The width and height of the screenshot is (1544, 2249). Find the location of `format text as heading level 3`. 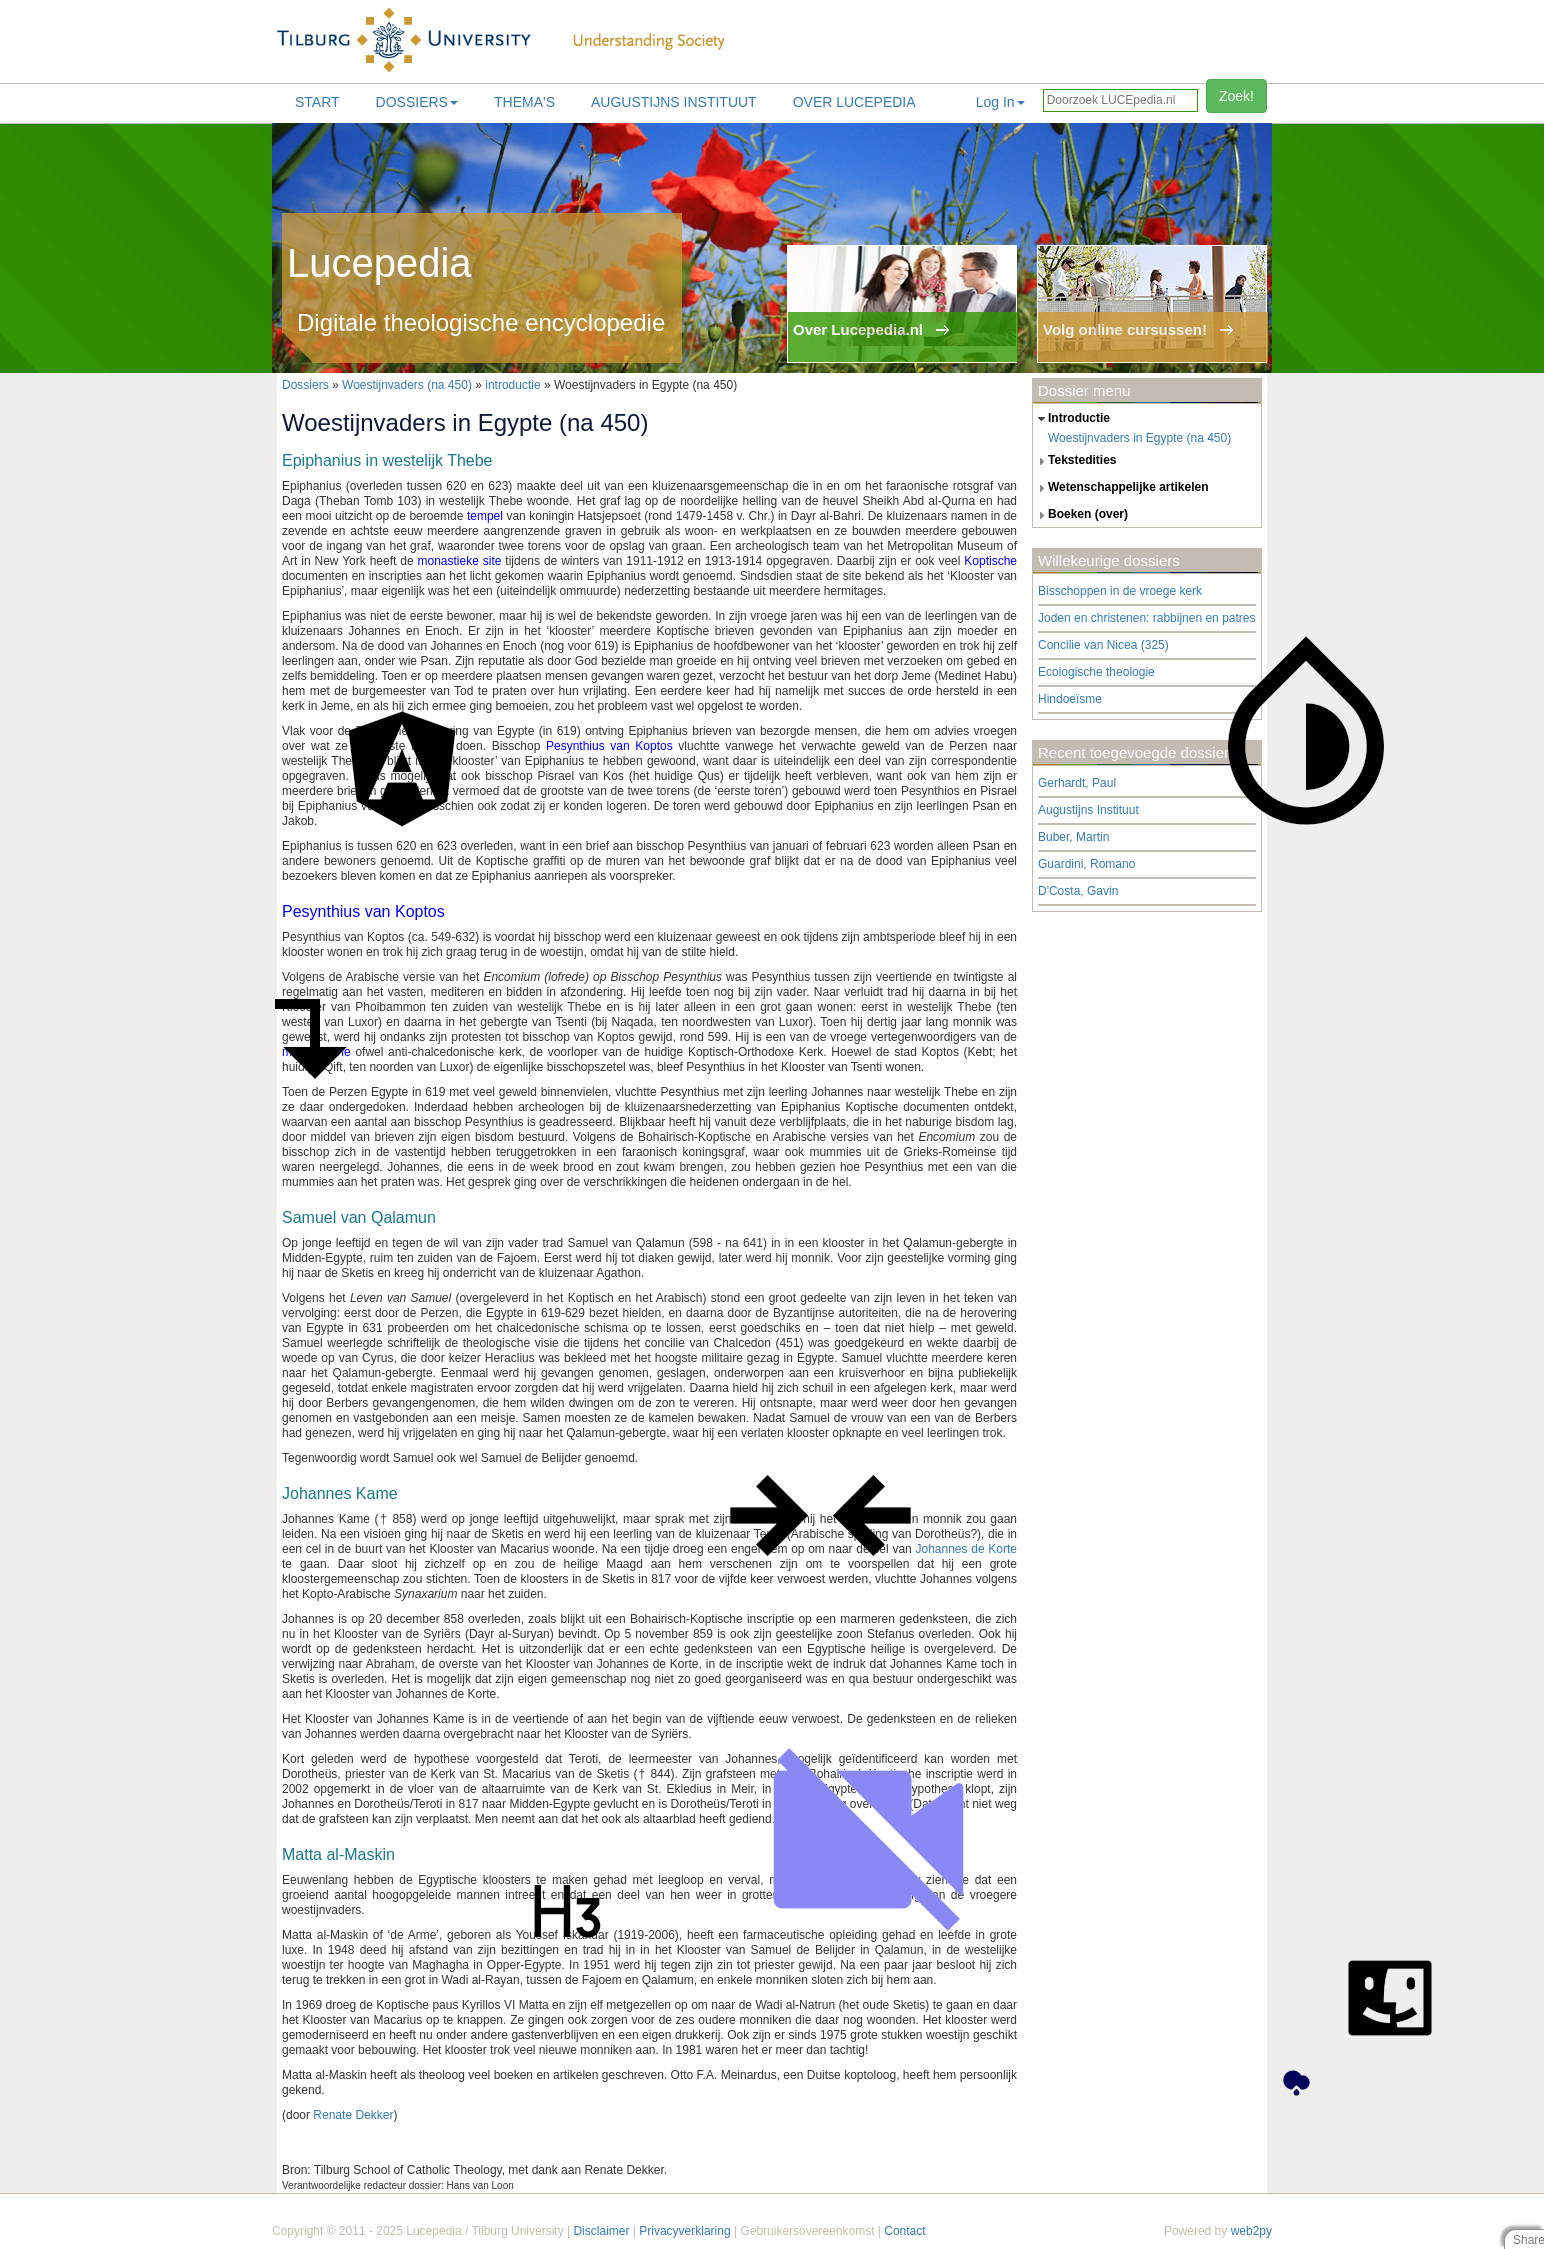

format text as heading level 3 is located at coordinates (567, 1911).